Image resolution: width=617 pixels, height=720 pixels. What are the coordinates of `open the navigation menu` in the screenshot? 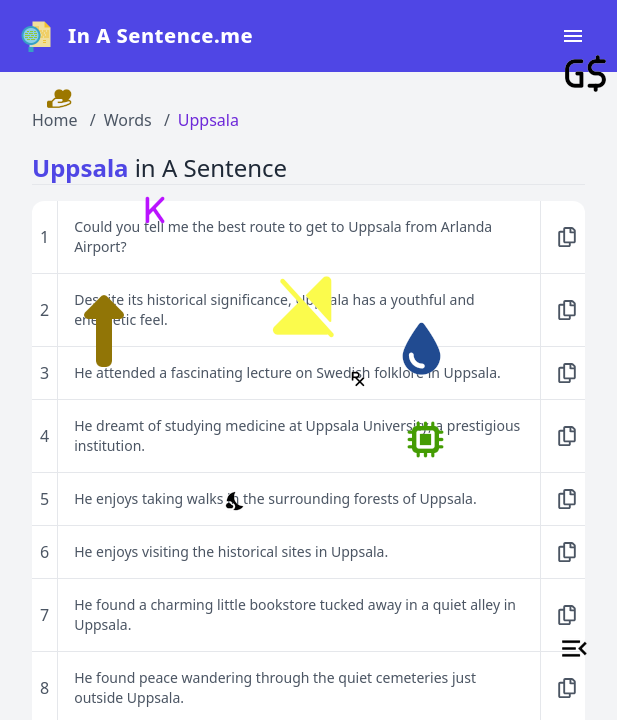 It's located at (574, 648).